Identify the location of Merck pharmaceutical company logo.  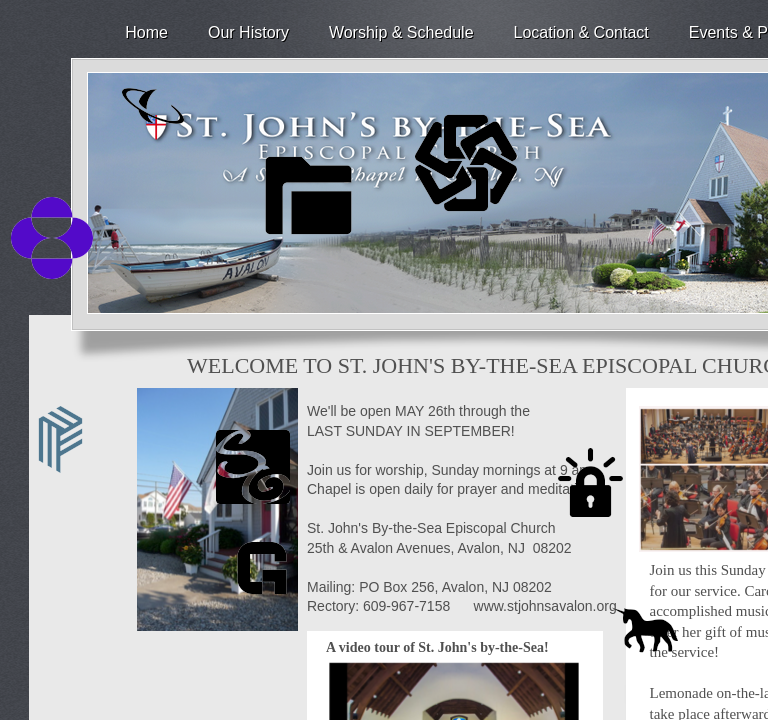
(52, 238).